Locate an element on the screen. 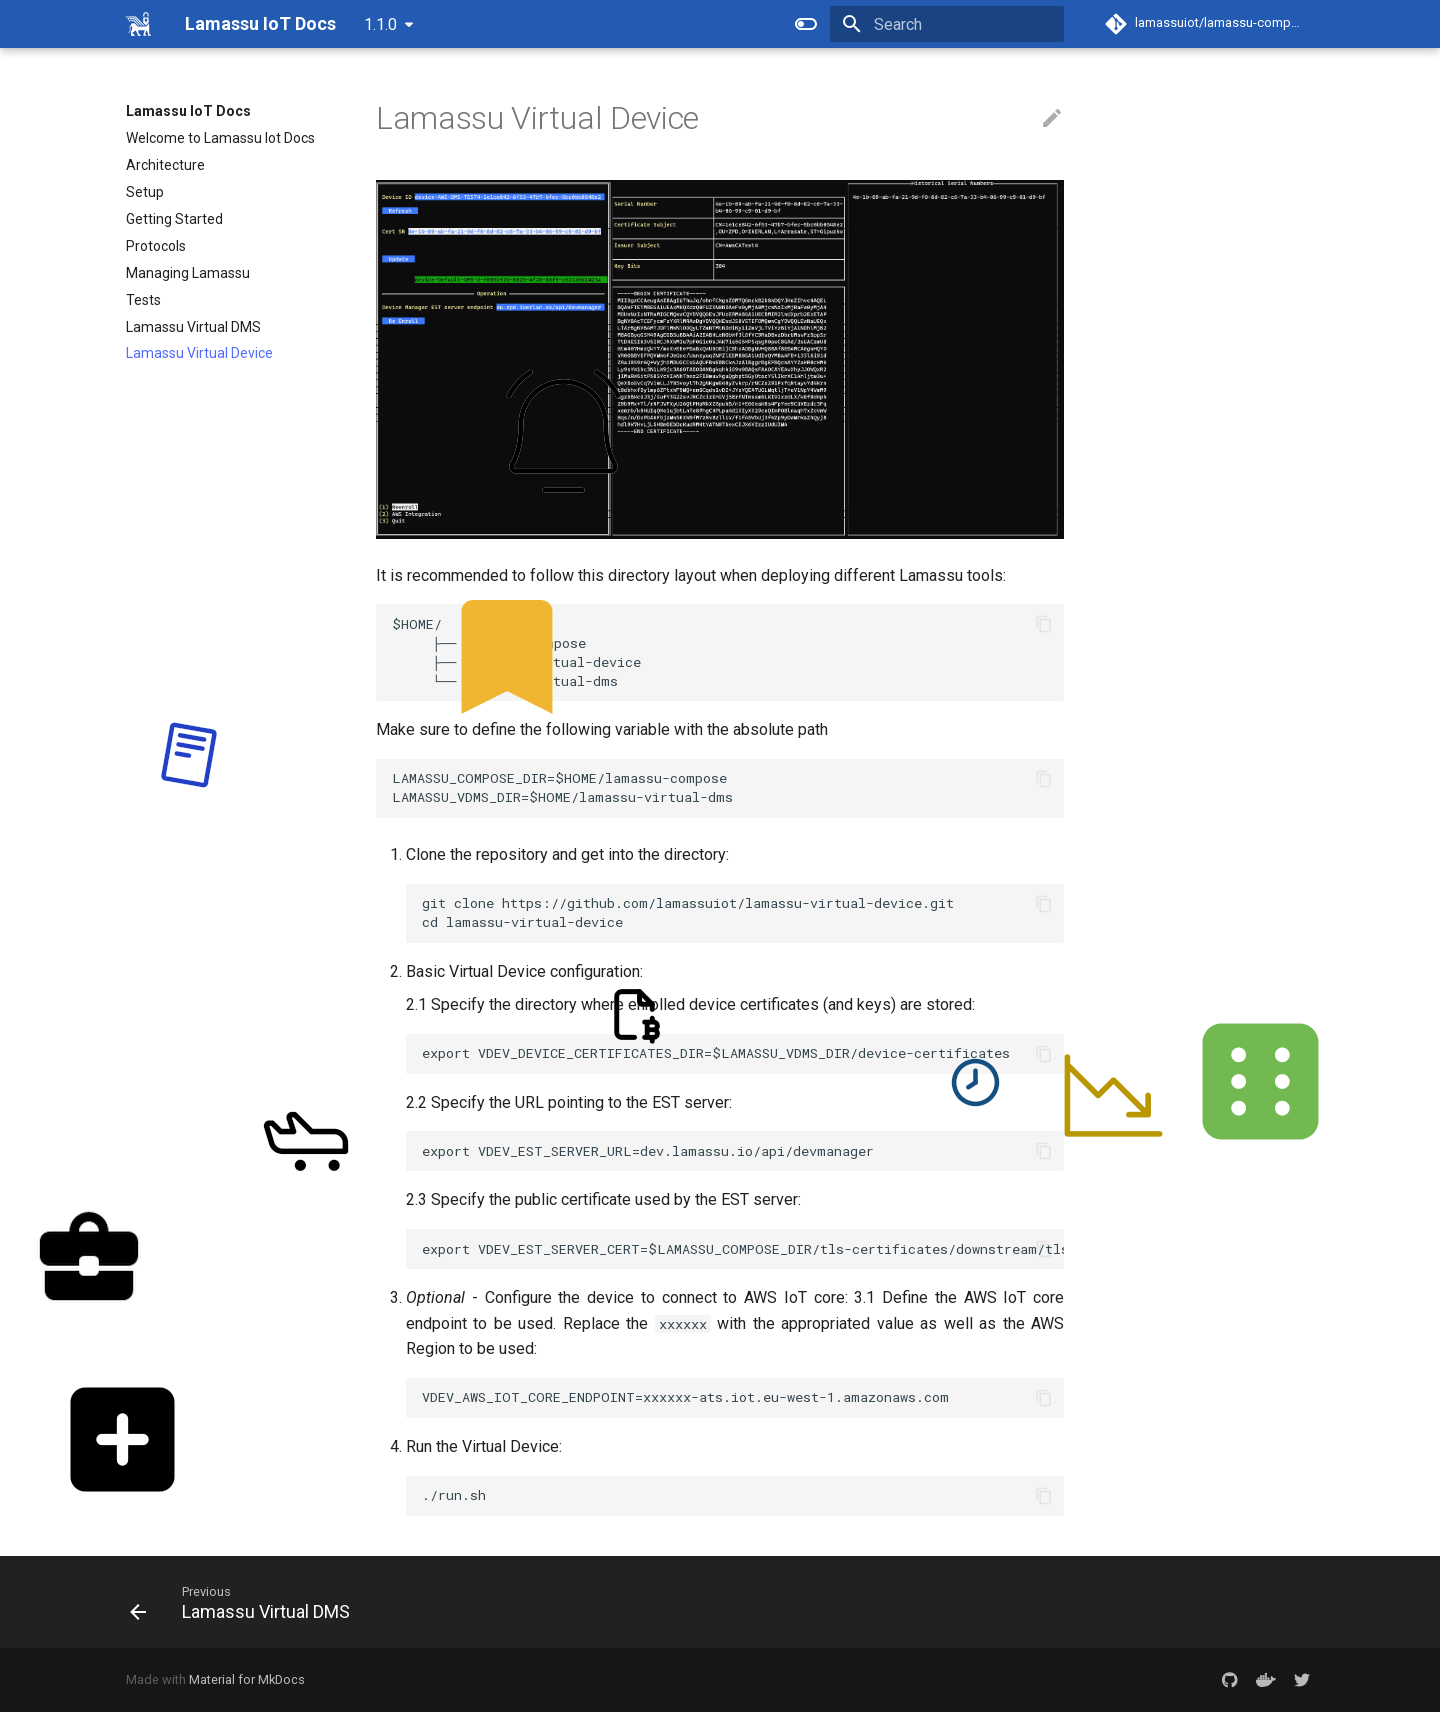 This screenshot has width=1440, height=1712. add a new item is located at coordinates (122, 1439).